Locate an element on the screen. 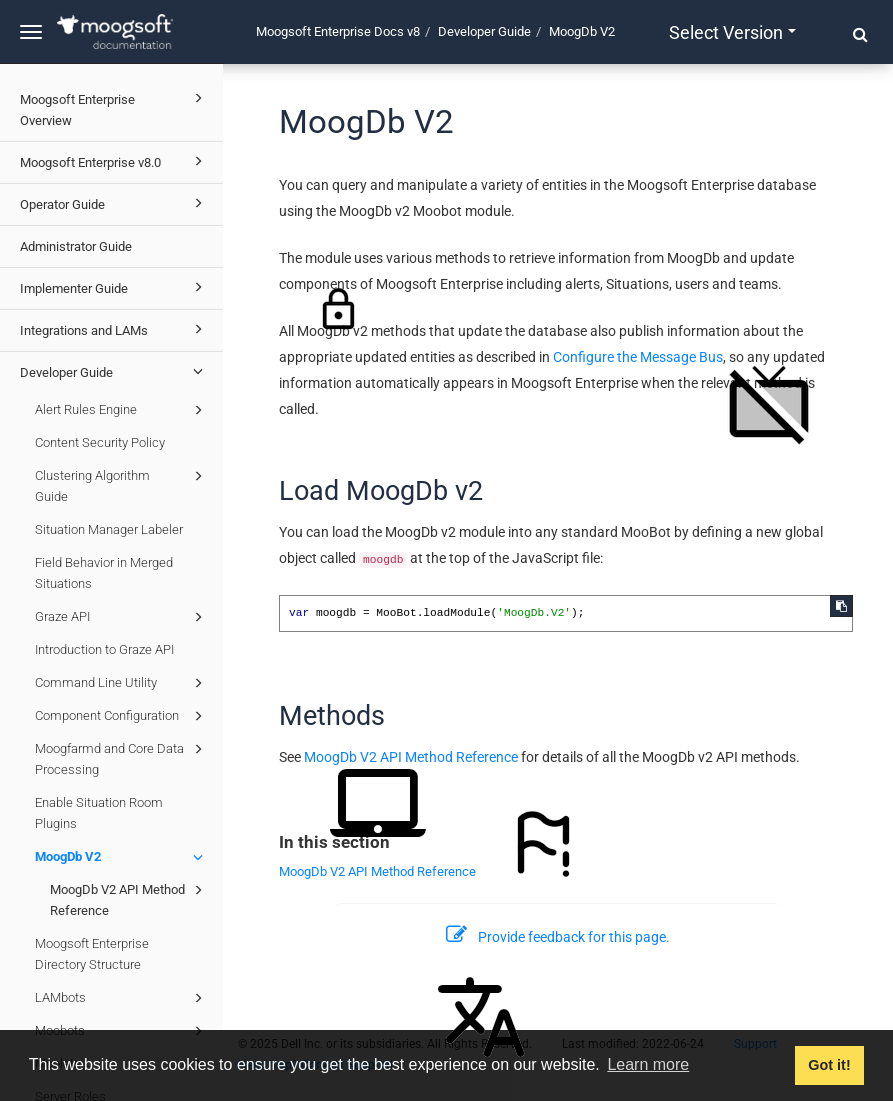 Image resolution: width=893 pixels, height=1101 pixels. lock or secure this item is located at coordinates (338, 309).